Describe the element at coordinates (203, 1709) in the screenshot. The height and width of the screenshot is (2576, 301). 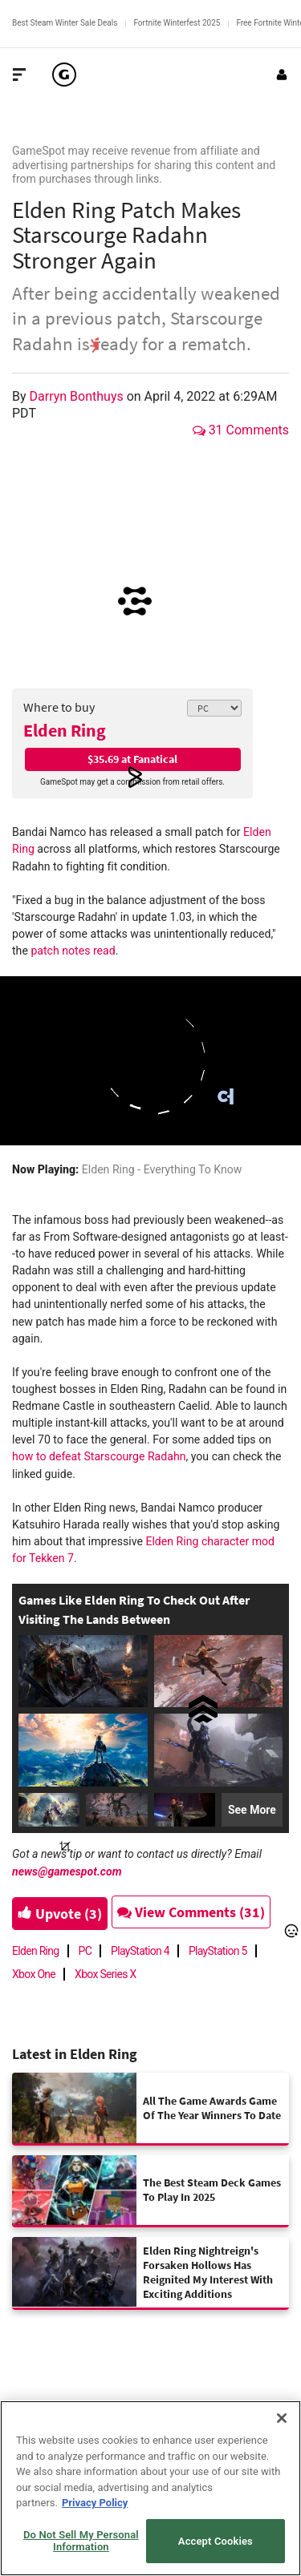
I see `open koyeb cloud platform` at that location.